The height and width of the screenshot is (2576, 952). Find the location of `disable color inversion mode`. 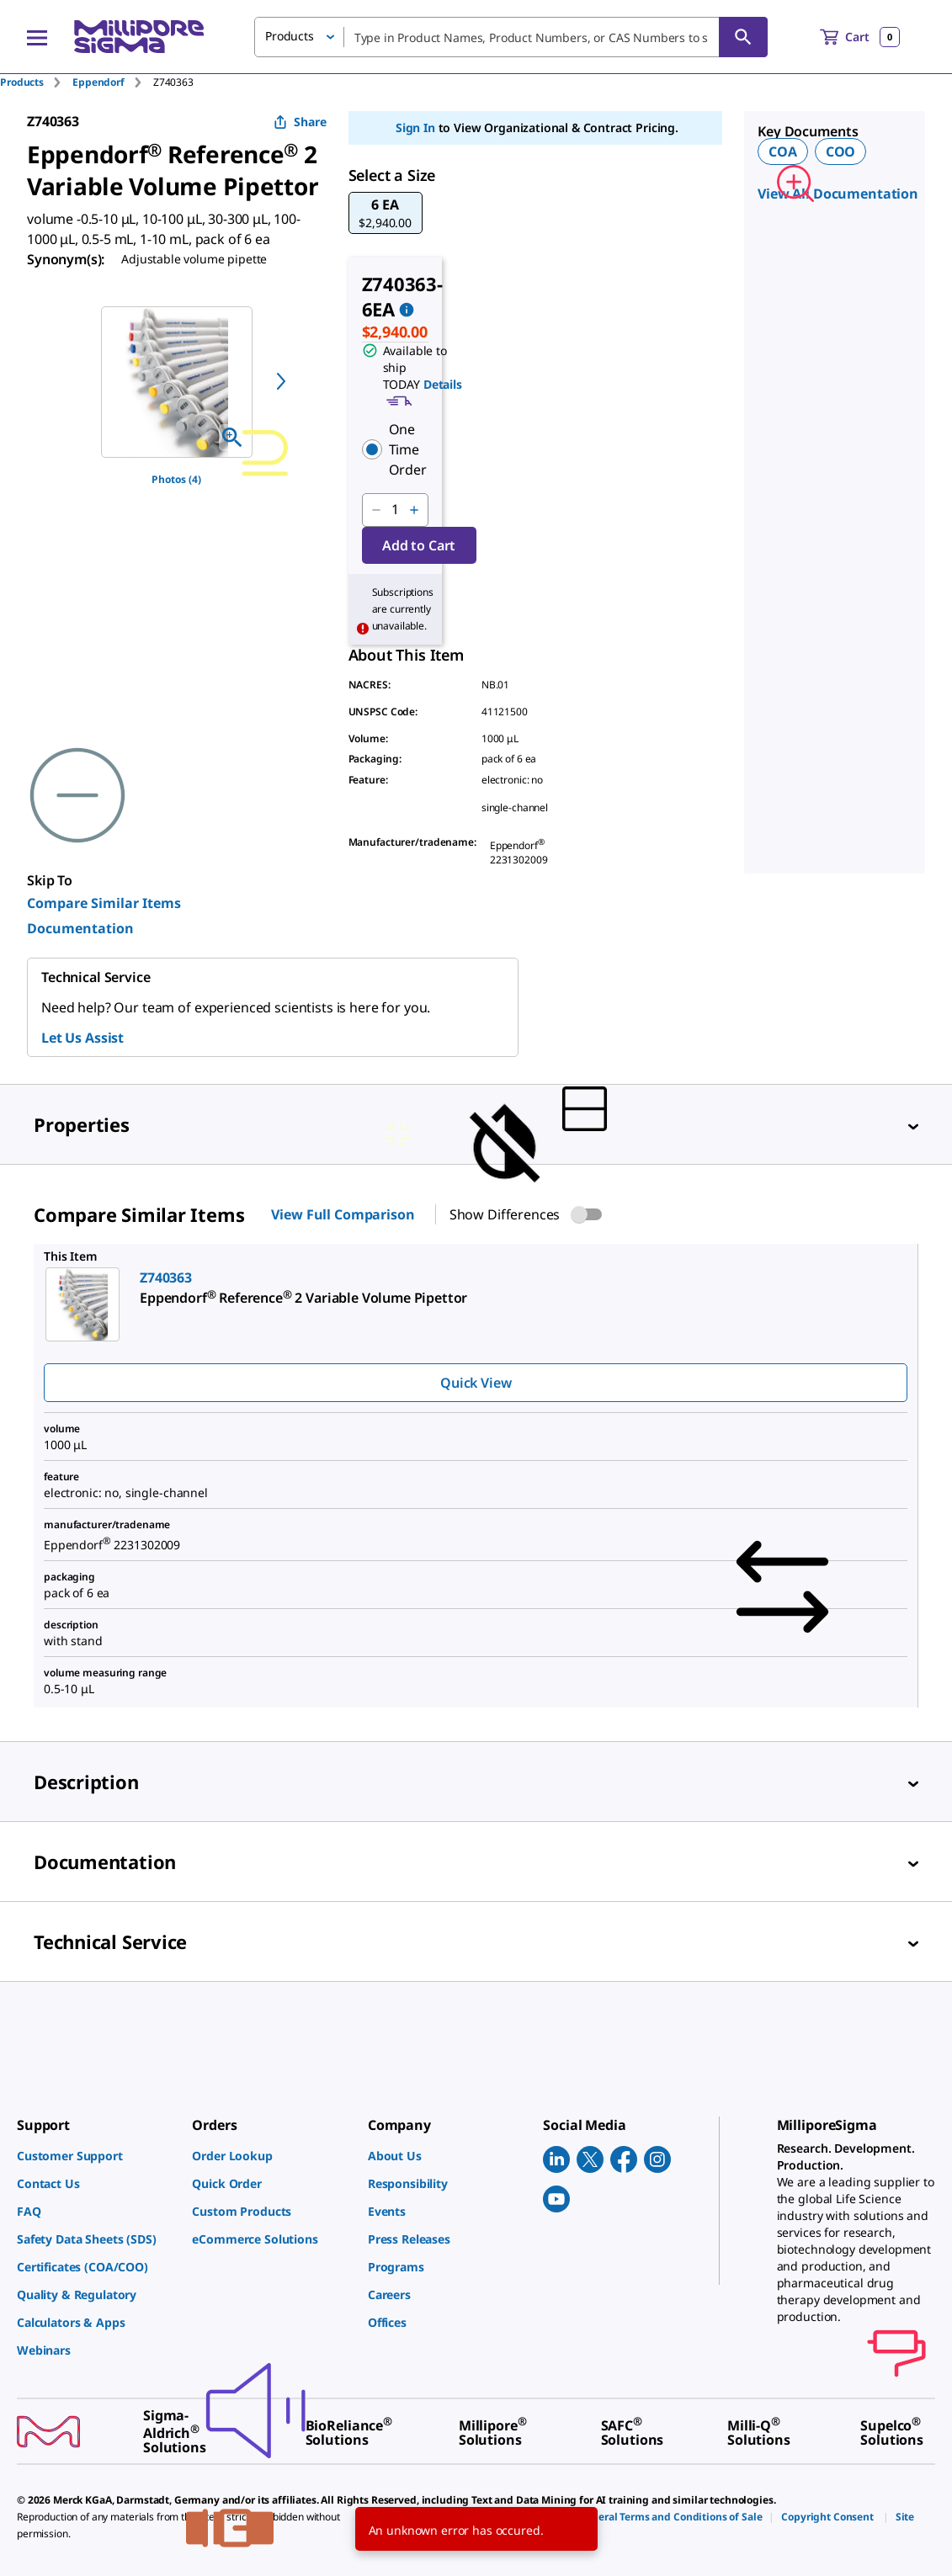

disable color inversion mode is located at coordinates (504, 1141).